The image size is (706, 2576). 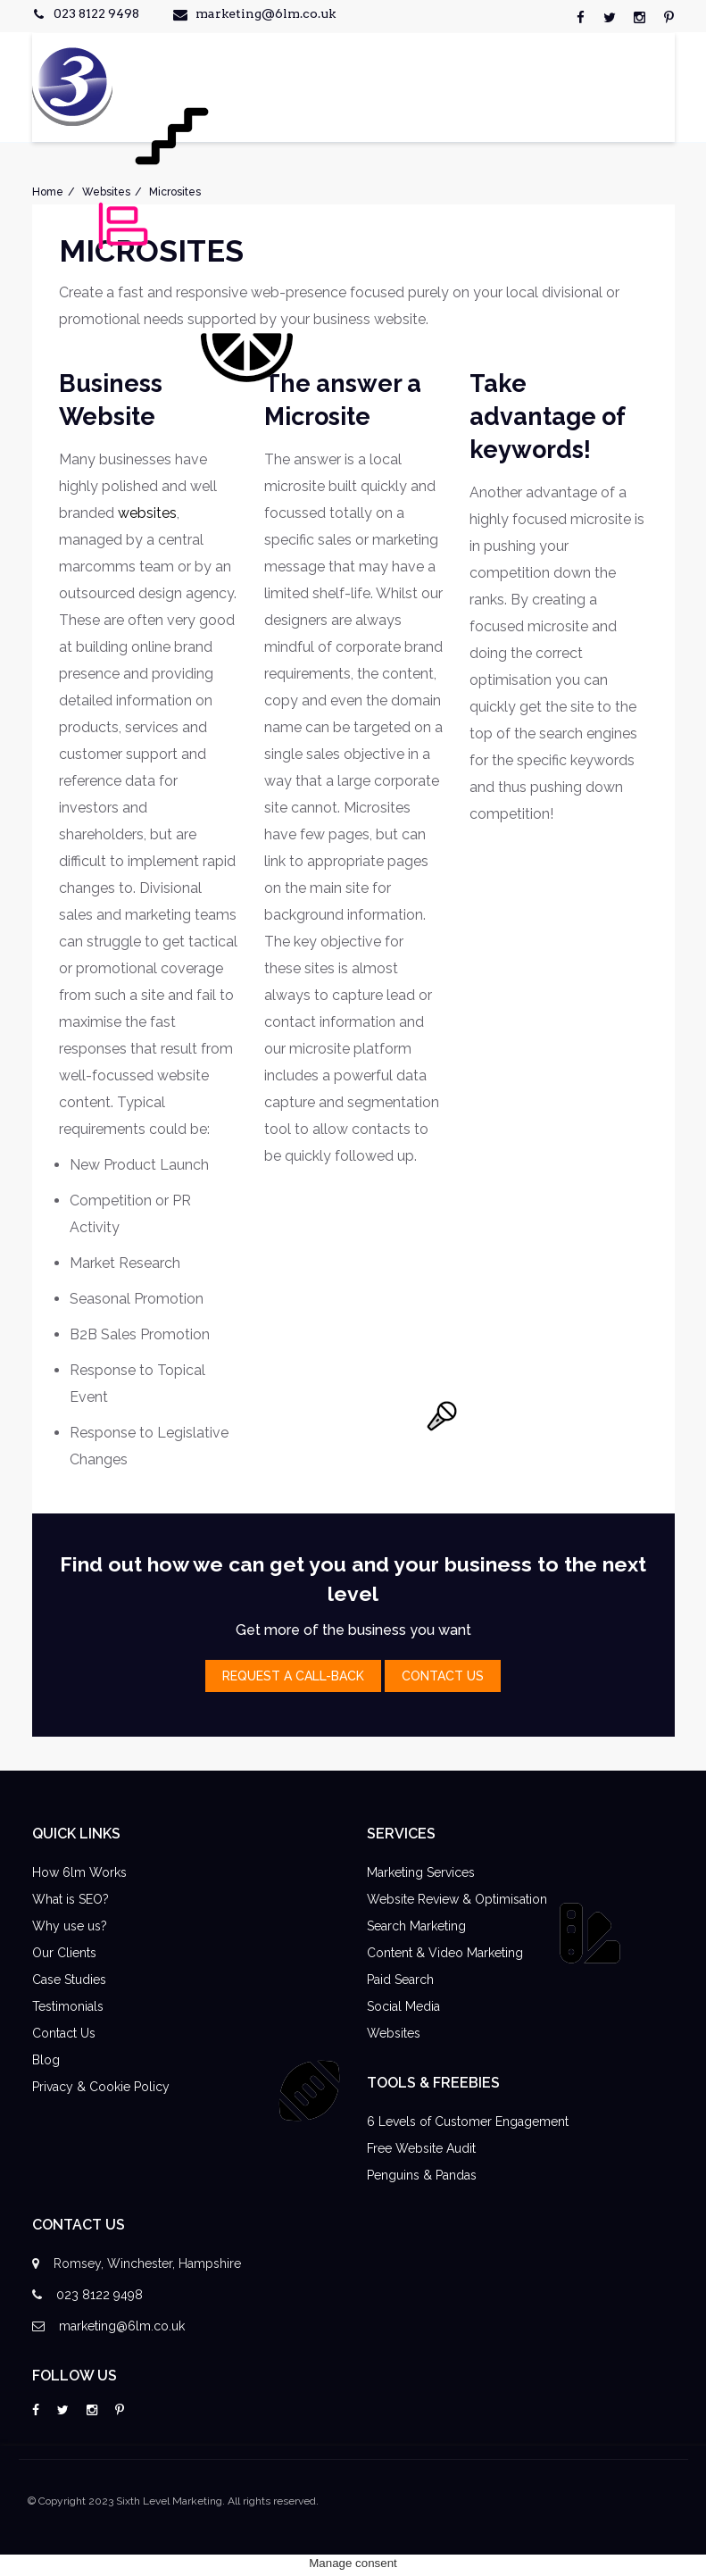 I want to click on indicates citrus or fruit-related content, so click(x=246, y=350).